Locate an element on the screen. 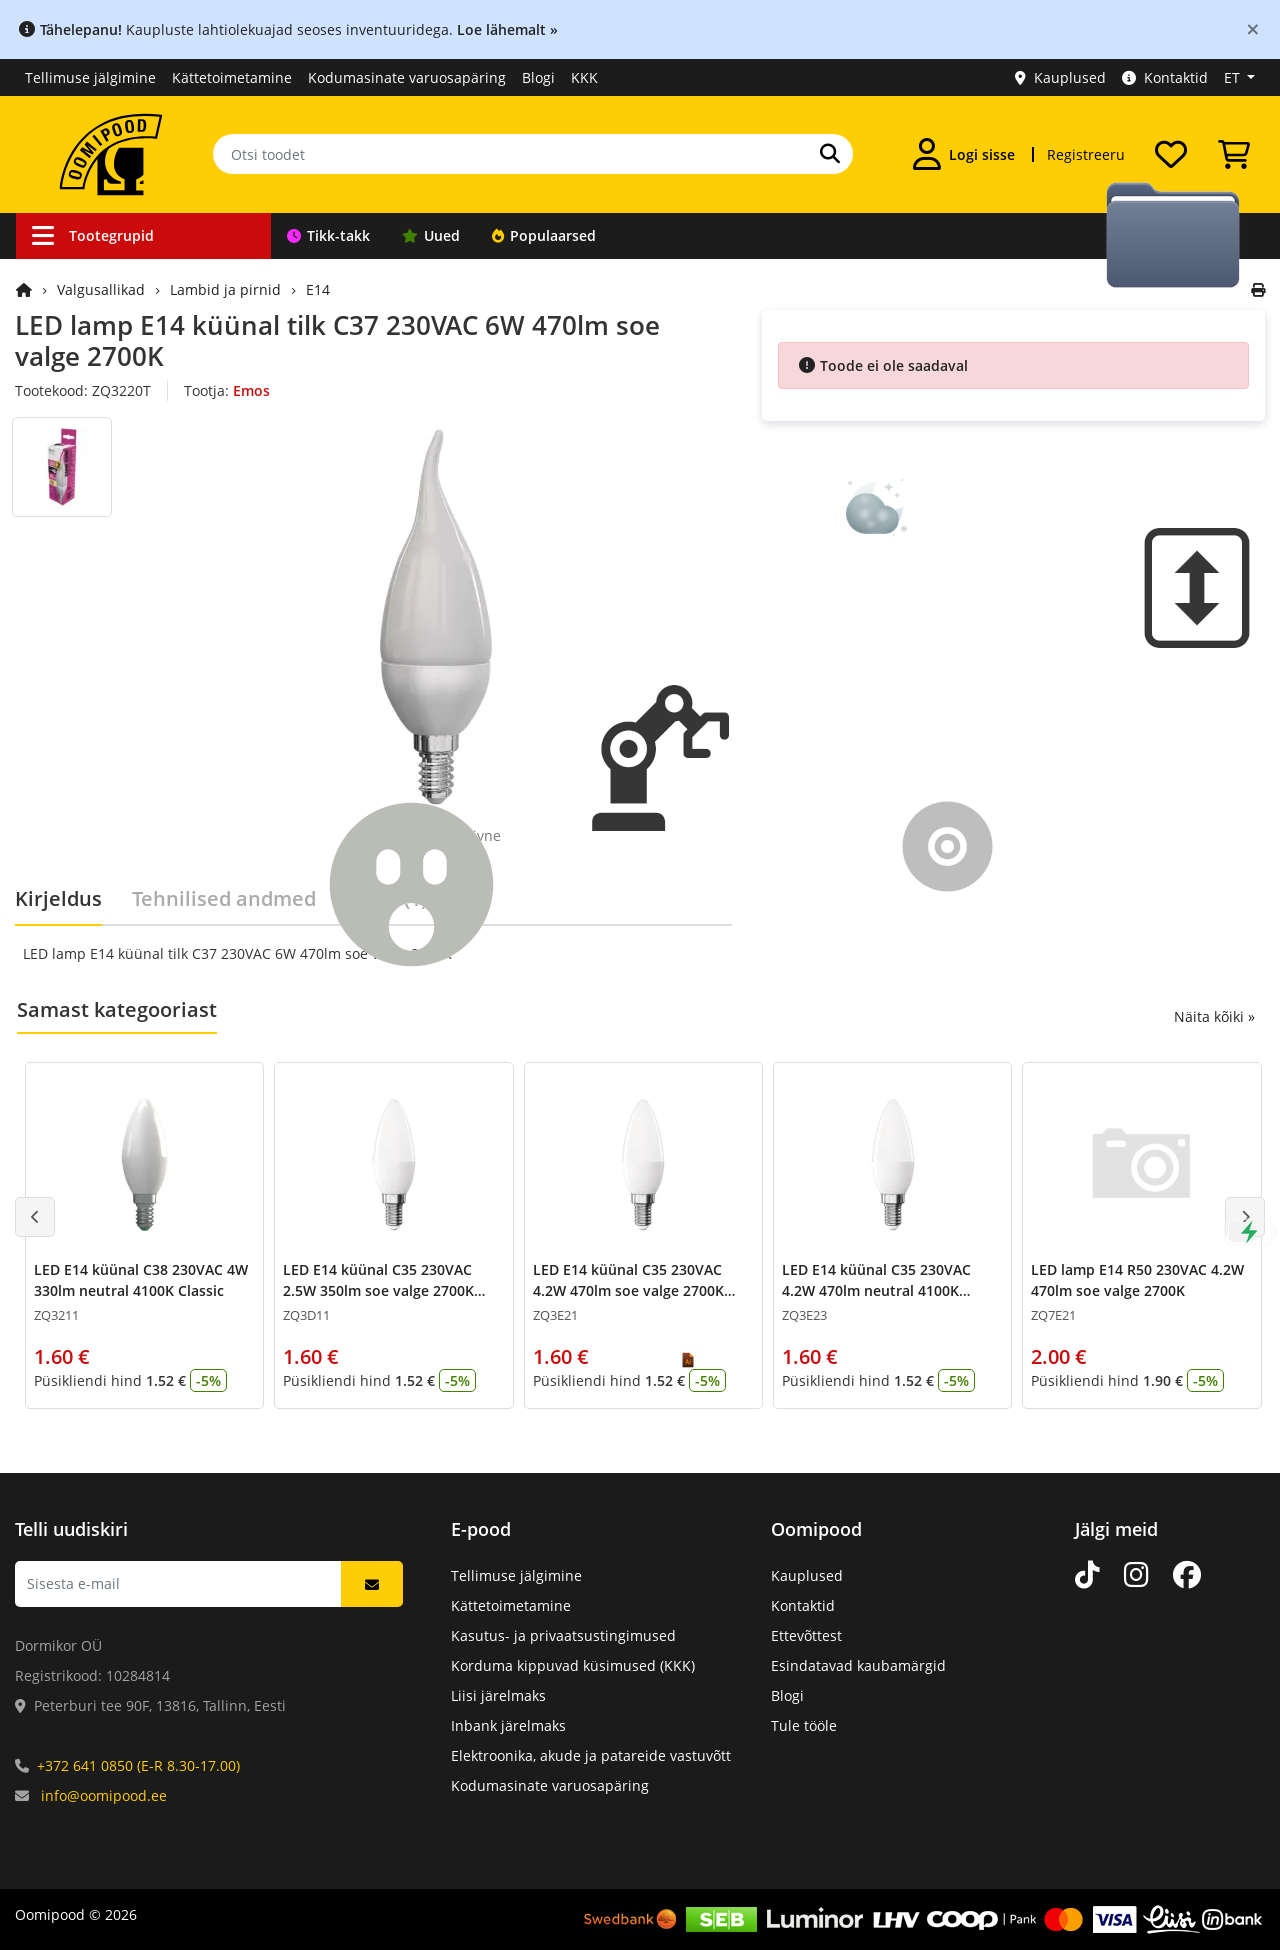  indicates cloudy nighttime weather conditions is located at coordinates (876, 507).